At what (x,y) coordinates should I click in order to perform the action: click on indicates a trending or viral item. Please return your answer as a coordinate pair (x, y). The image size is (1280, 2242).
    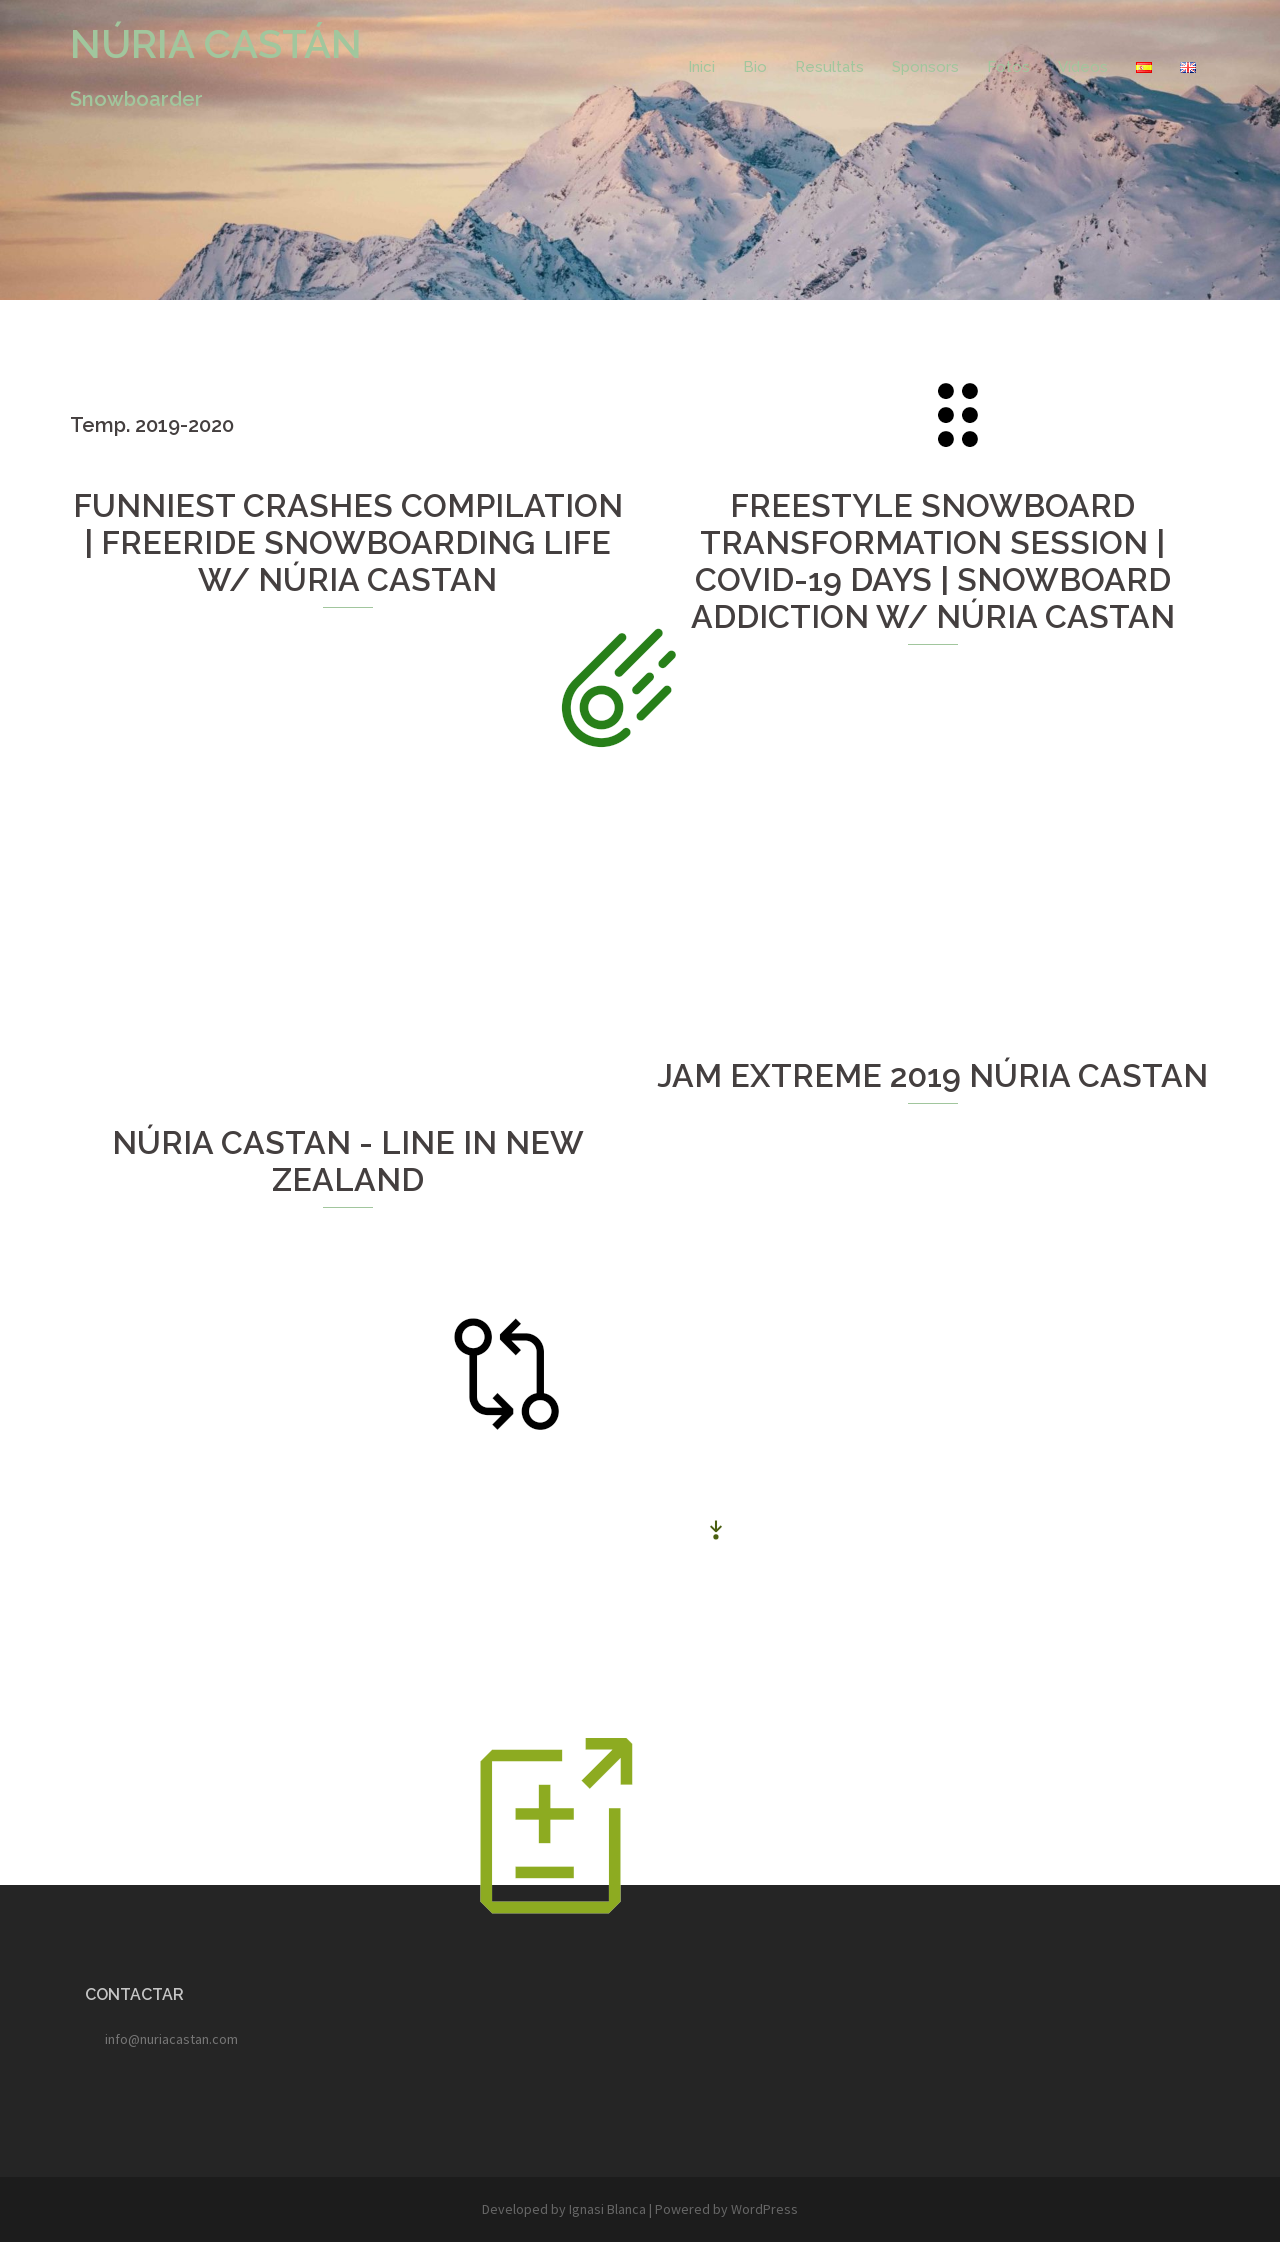
    Looking at the image, I should click on (619, 690).